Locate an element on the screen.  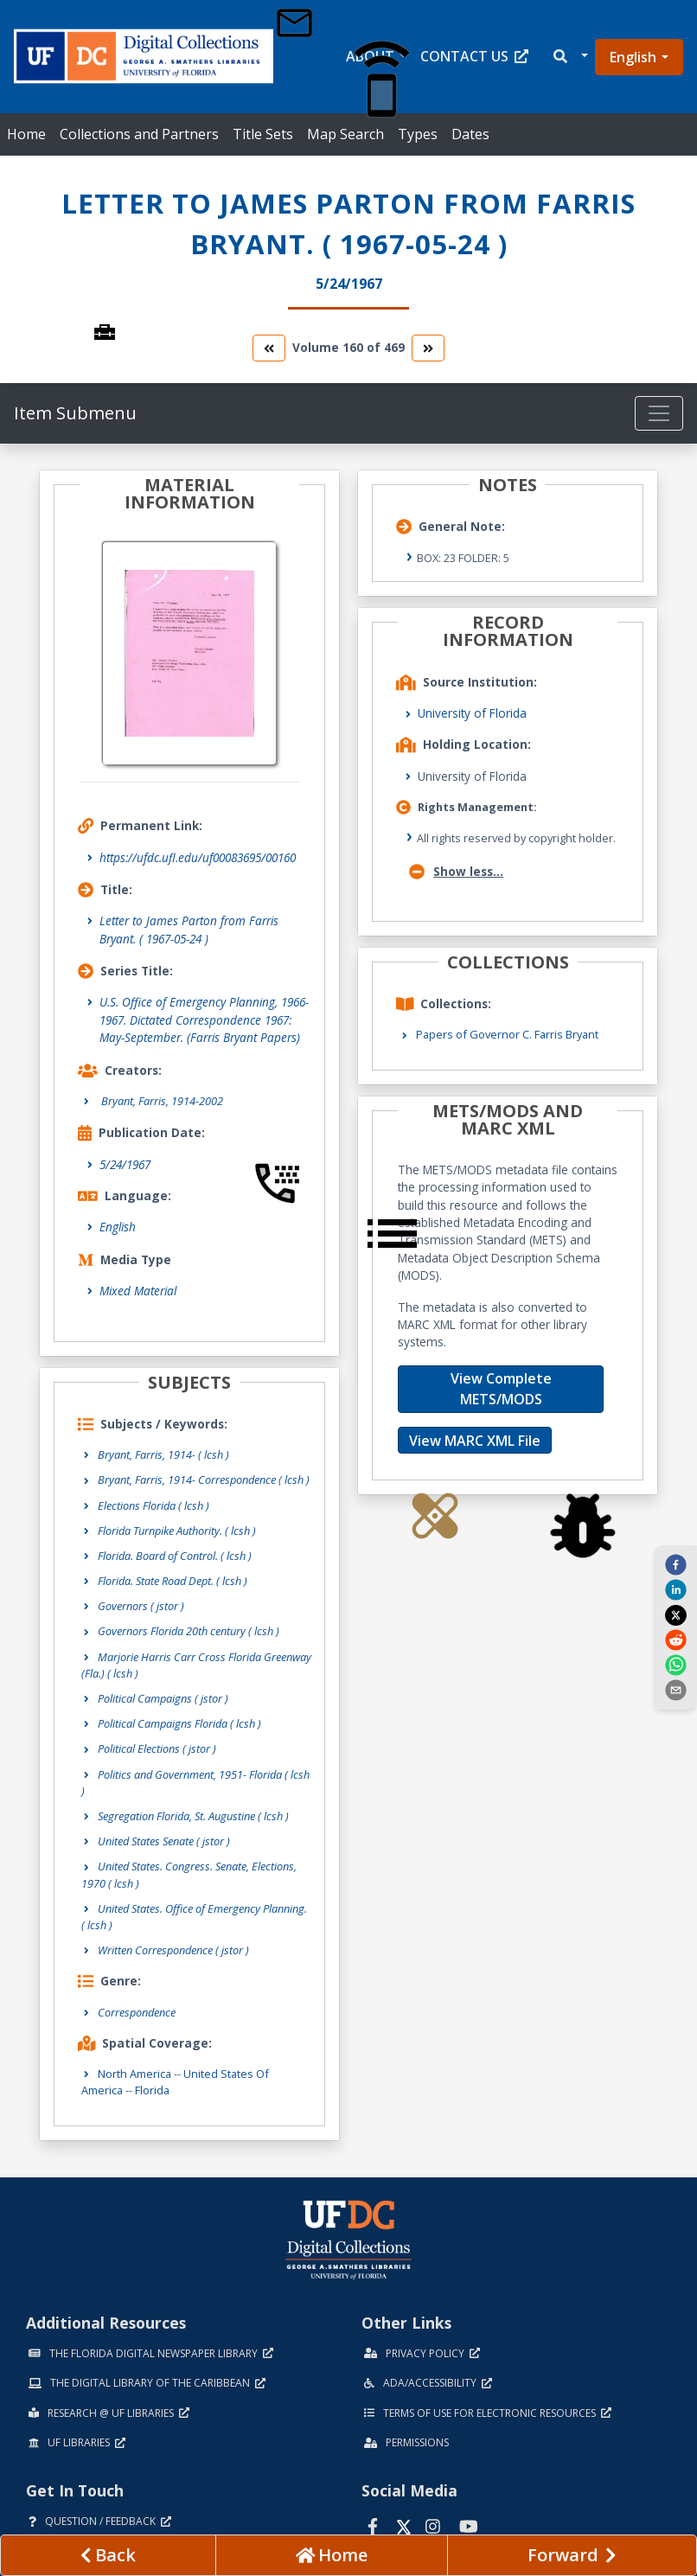
access home repair services is located at coordinates (105, 332).